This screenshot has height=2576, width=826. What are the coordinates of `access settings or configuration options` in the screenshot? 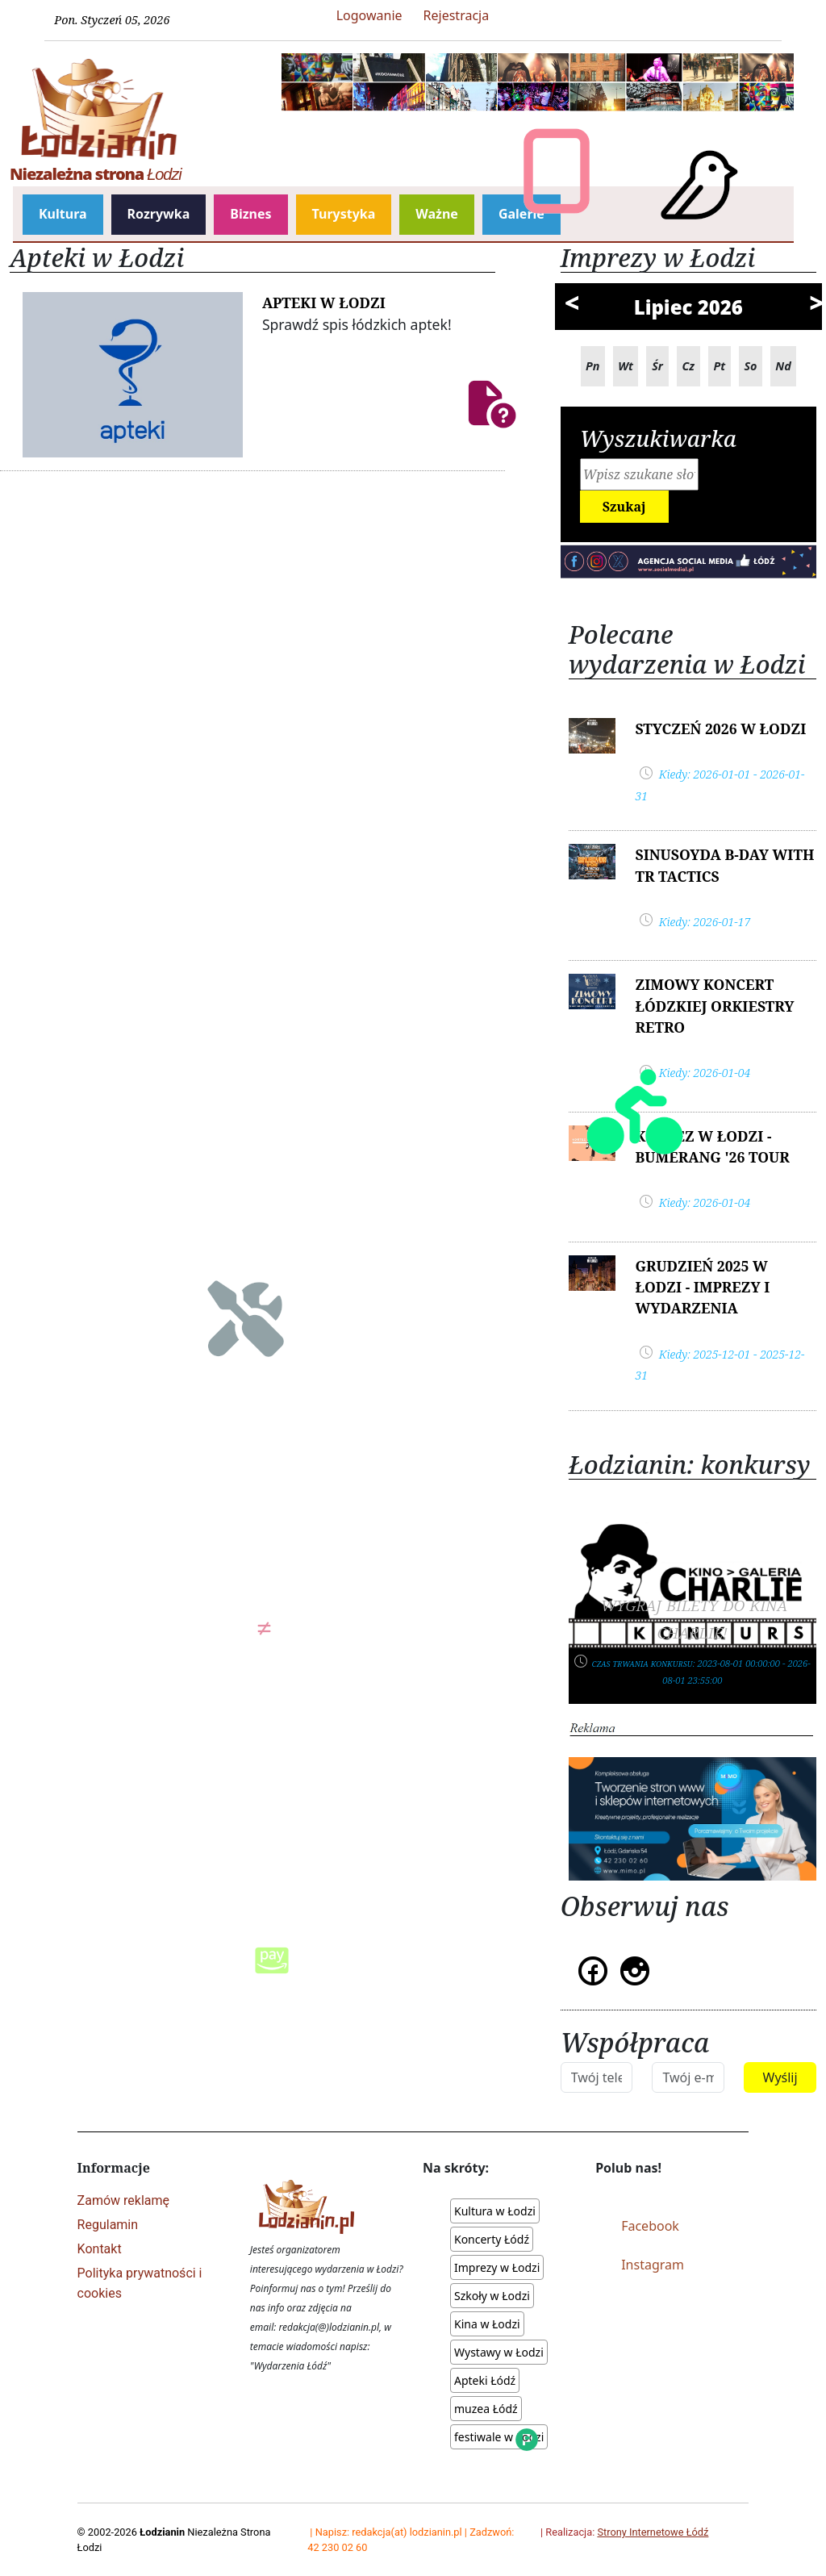 It's located at (245, 1318).